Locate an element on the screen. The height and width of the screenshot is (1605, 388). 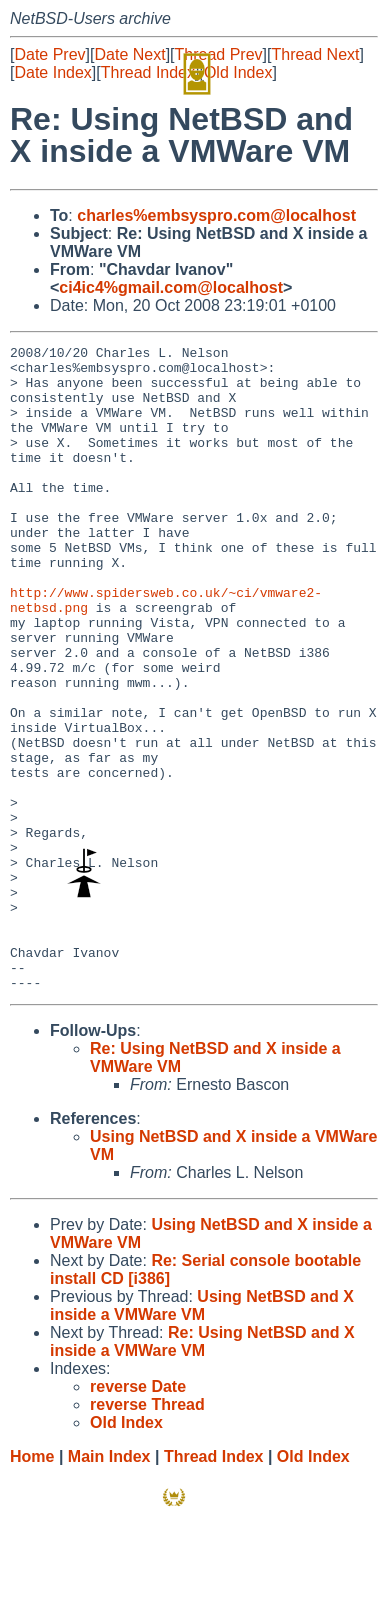
view achievements or awards is located at coordinates (174, 1497).